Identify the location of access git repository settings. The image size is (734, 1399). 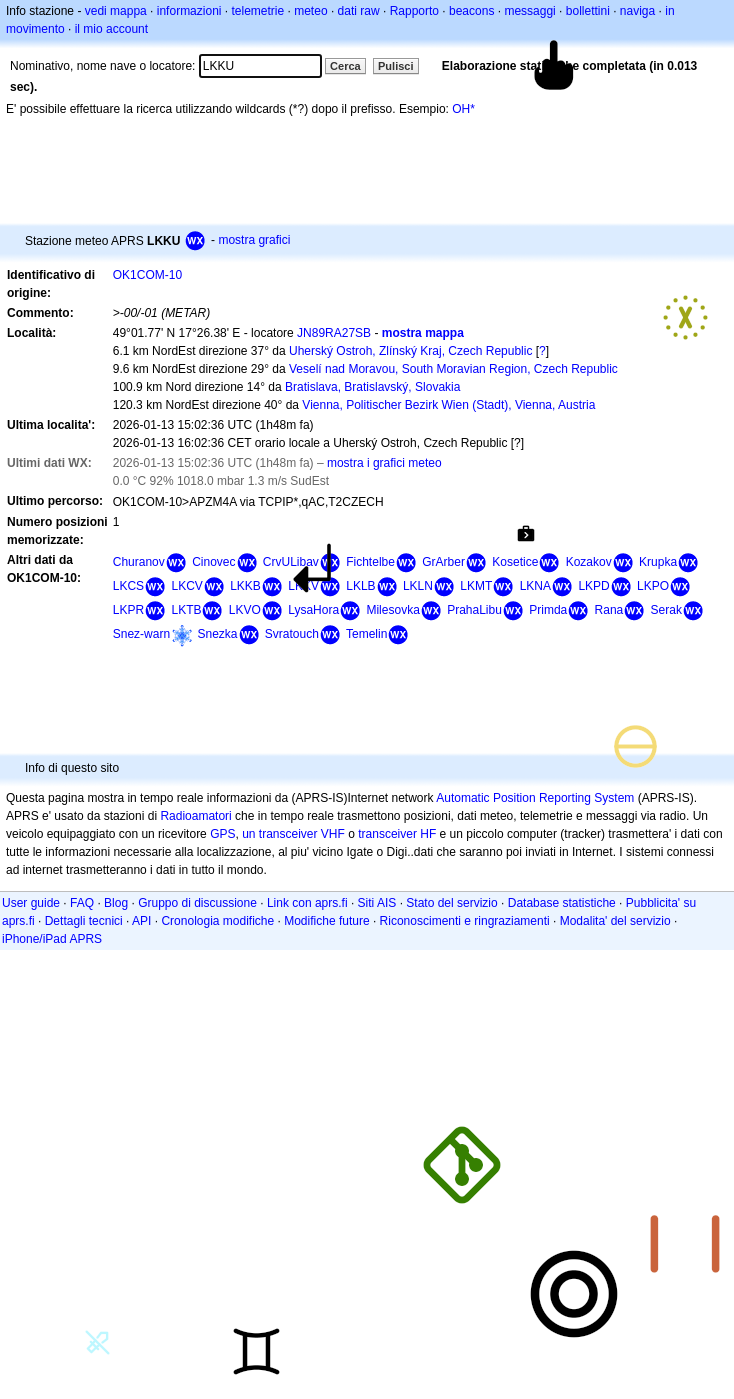
(462, 1165).